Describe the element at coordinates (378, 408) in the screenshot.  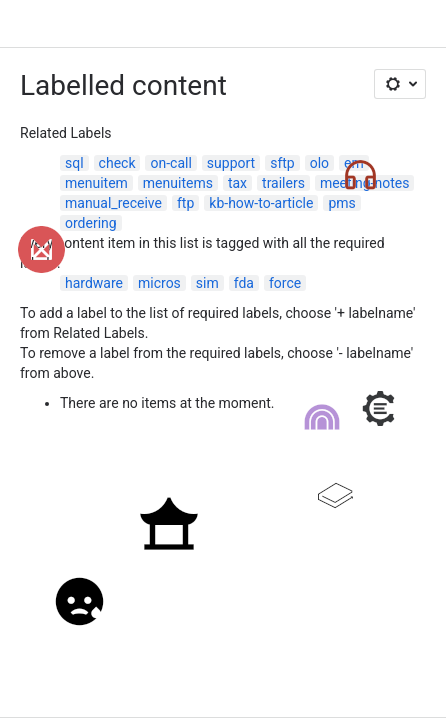
I see `open compiler explorer tool` at that location.